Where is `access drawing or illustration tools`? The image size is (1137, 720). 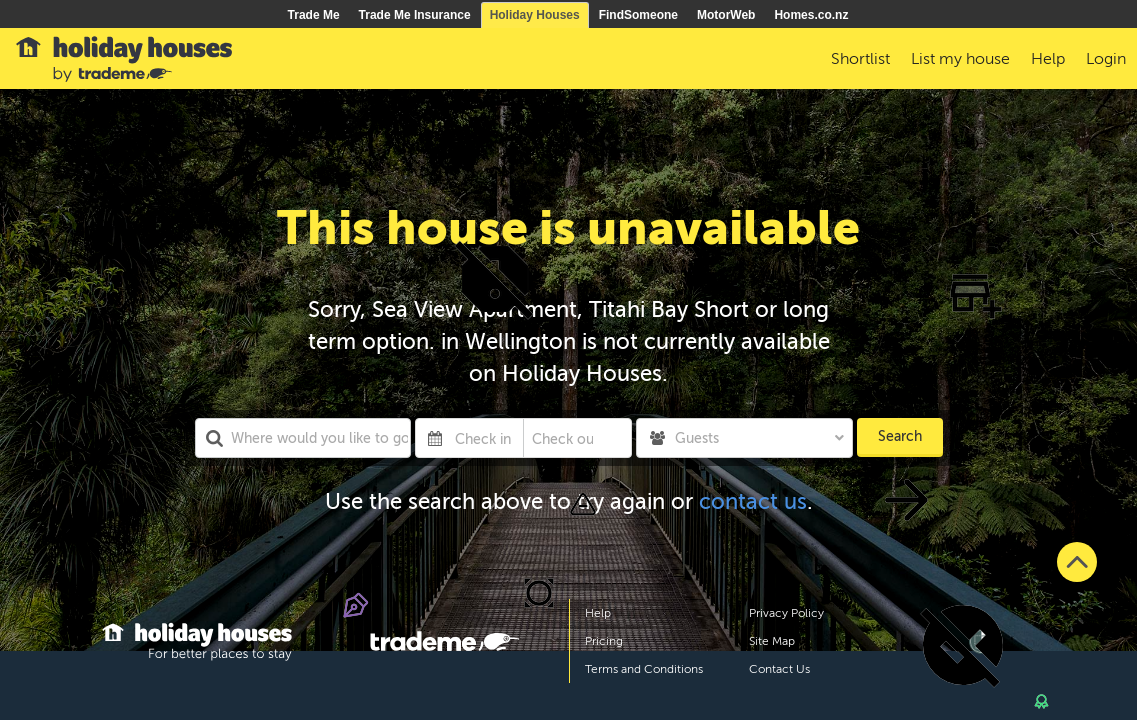 access drawing or illustration tools is located at coordinates (354, 606).